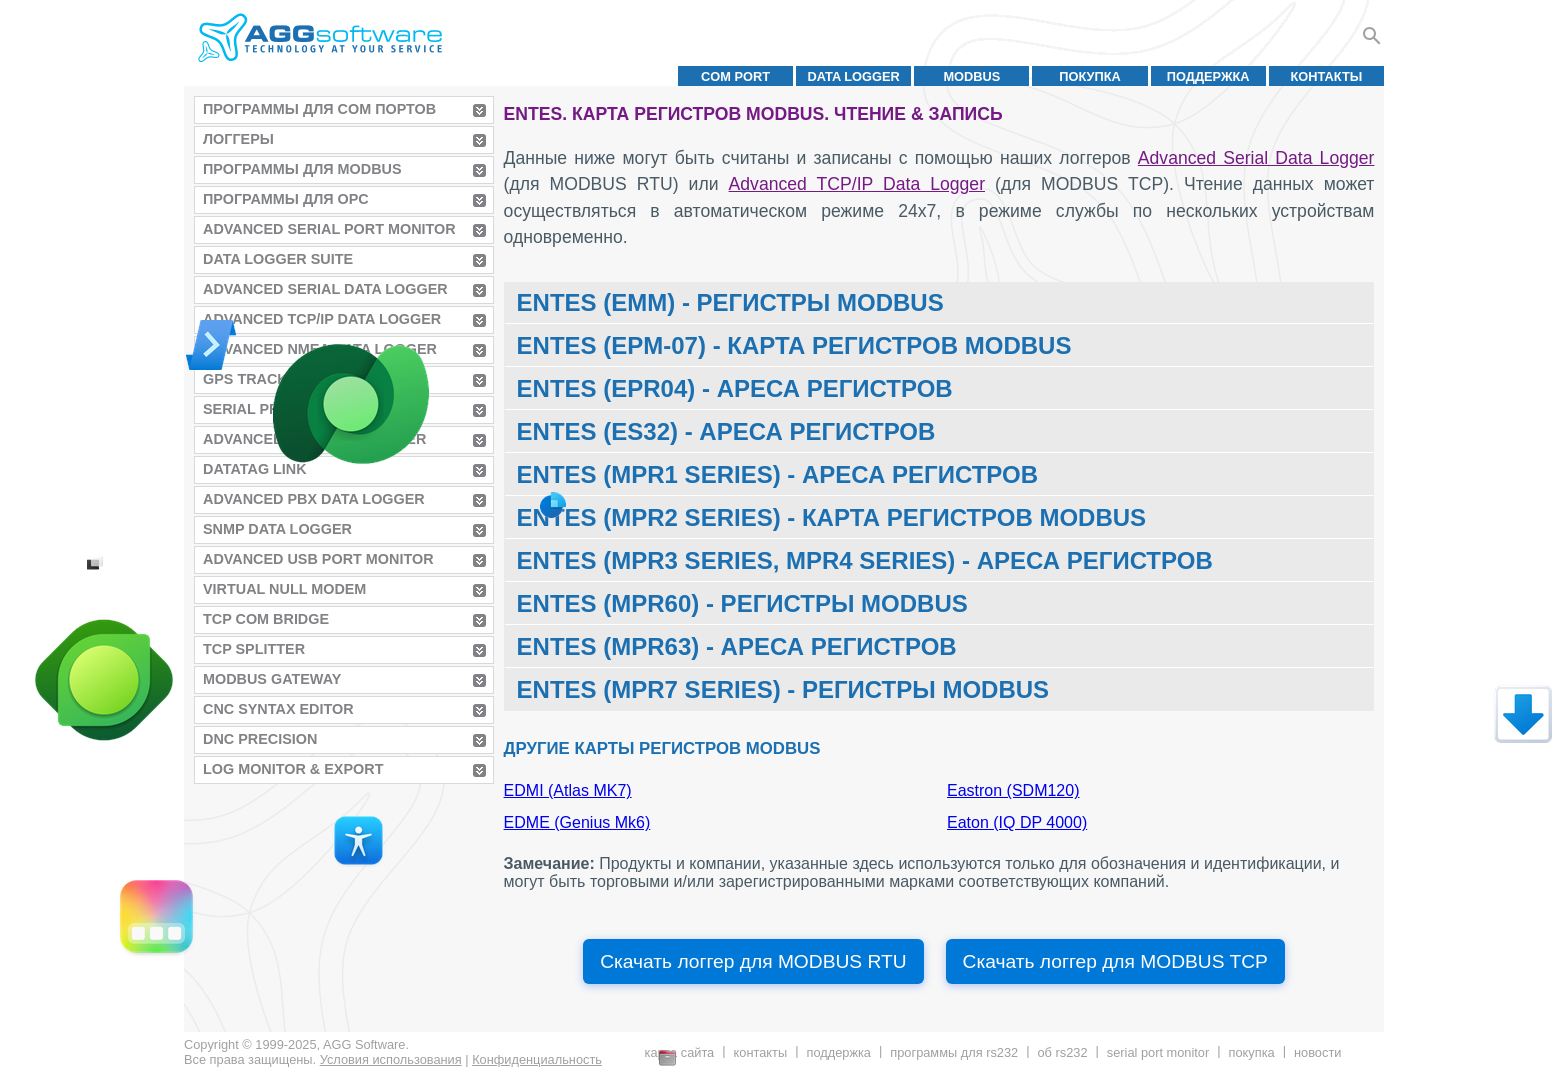 This screenshot has height=1072, width=1568. Describe the element at coordinates (351, 404) in the screenshot. I see `open Microsoft Dataverse app` at that location.